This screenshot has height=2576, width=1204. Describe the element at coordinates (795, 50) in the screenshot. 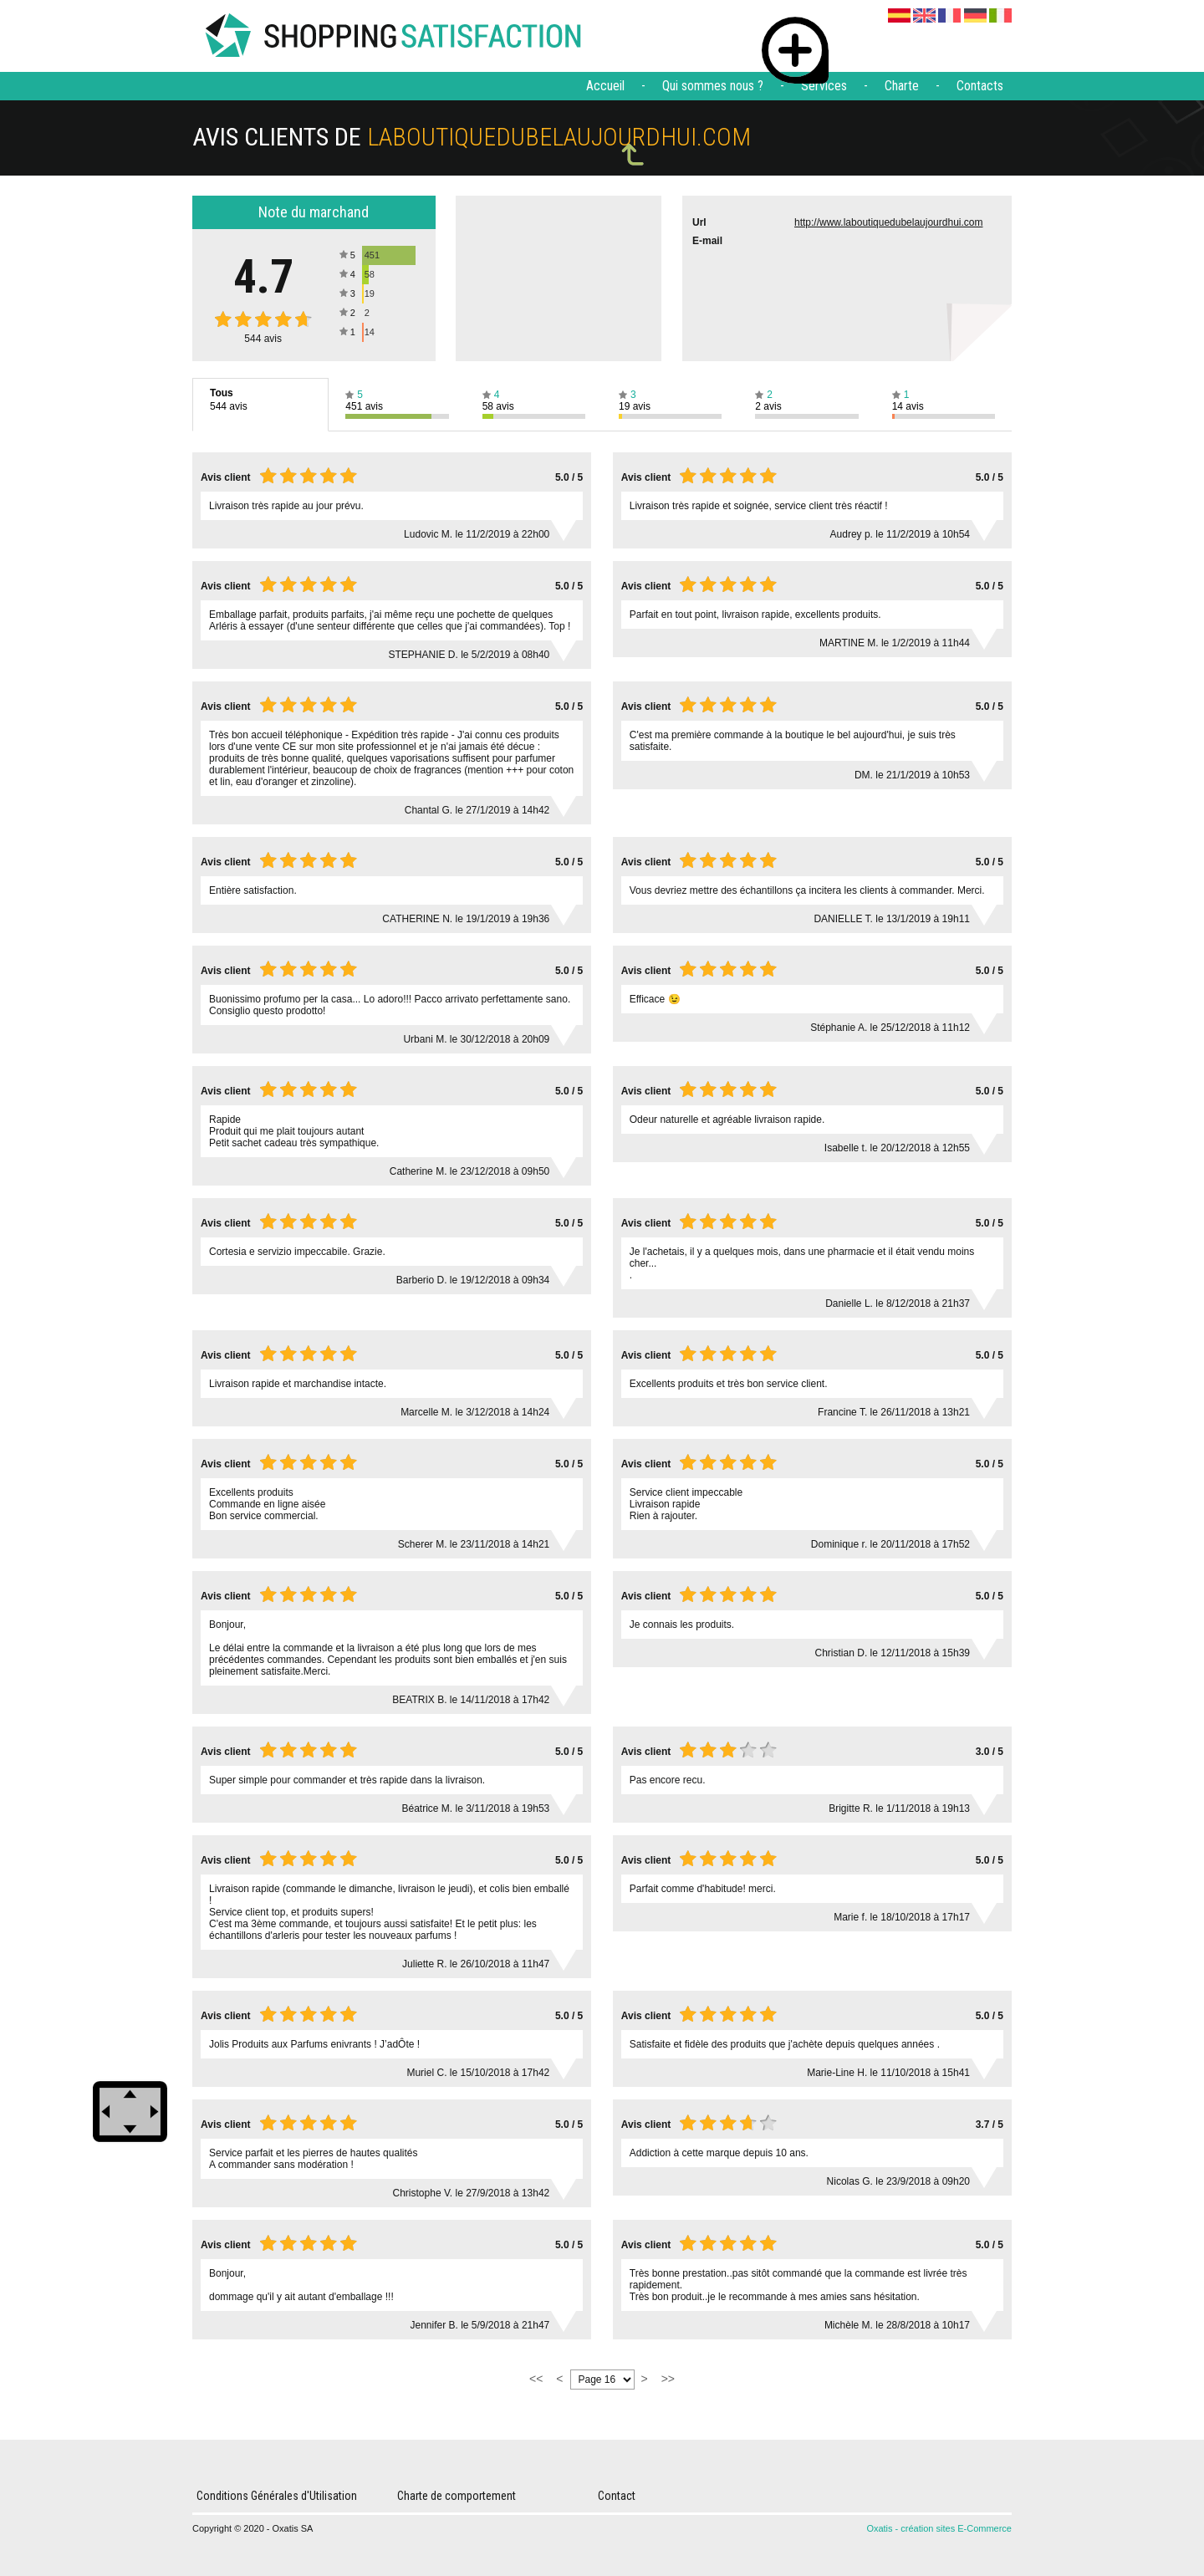

I see `zoom in on image or content` at that location.